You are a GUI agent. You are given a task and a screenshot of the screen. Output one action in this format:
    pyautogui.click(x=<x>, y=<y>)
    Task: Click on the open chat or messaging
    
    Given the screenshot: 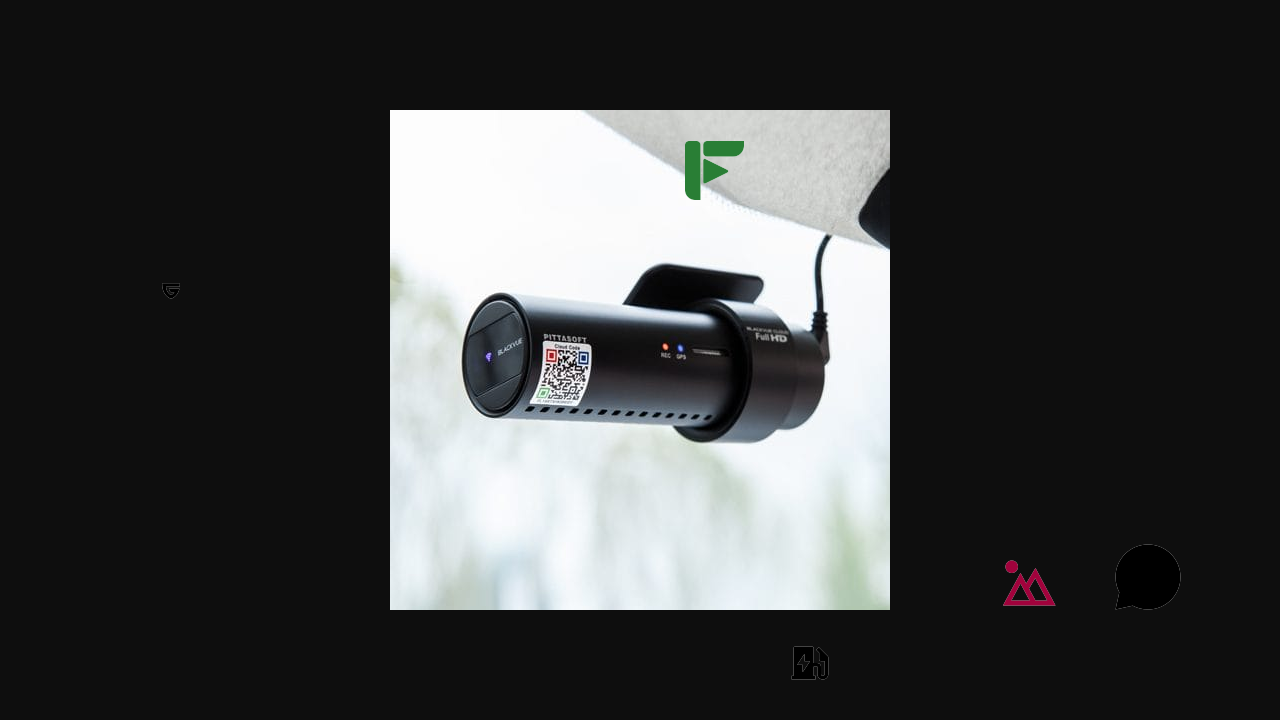 What is the action you would take?
    pyautogui.click(x=1148, y=577)
    